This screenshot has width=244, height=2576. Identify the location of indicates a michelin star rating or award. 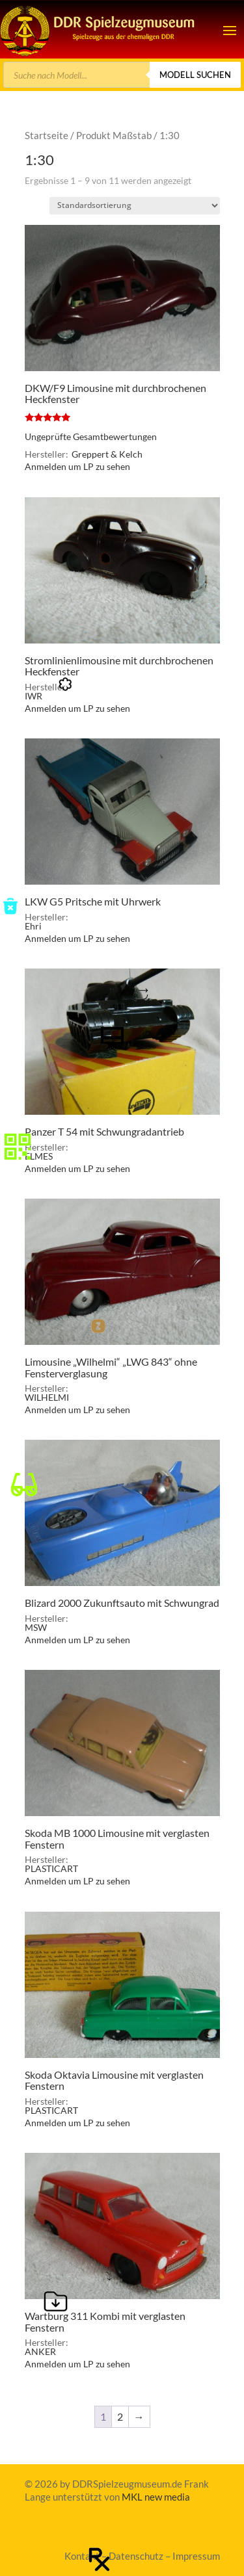
(65, 684).